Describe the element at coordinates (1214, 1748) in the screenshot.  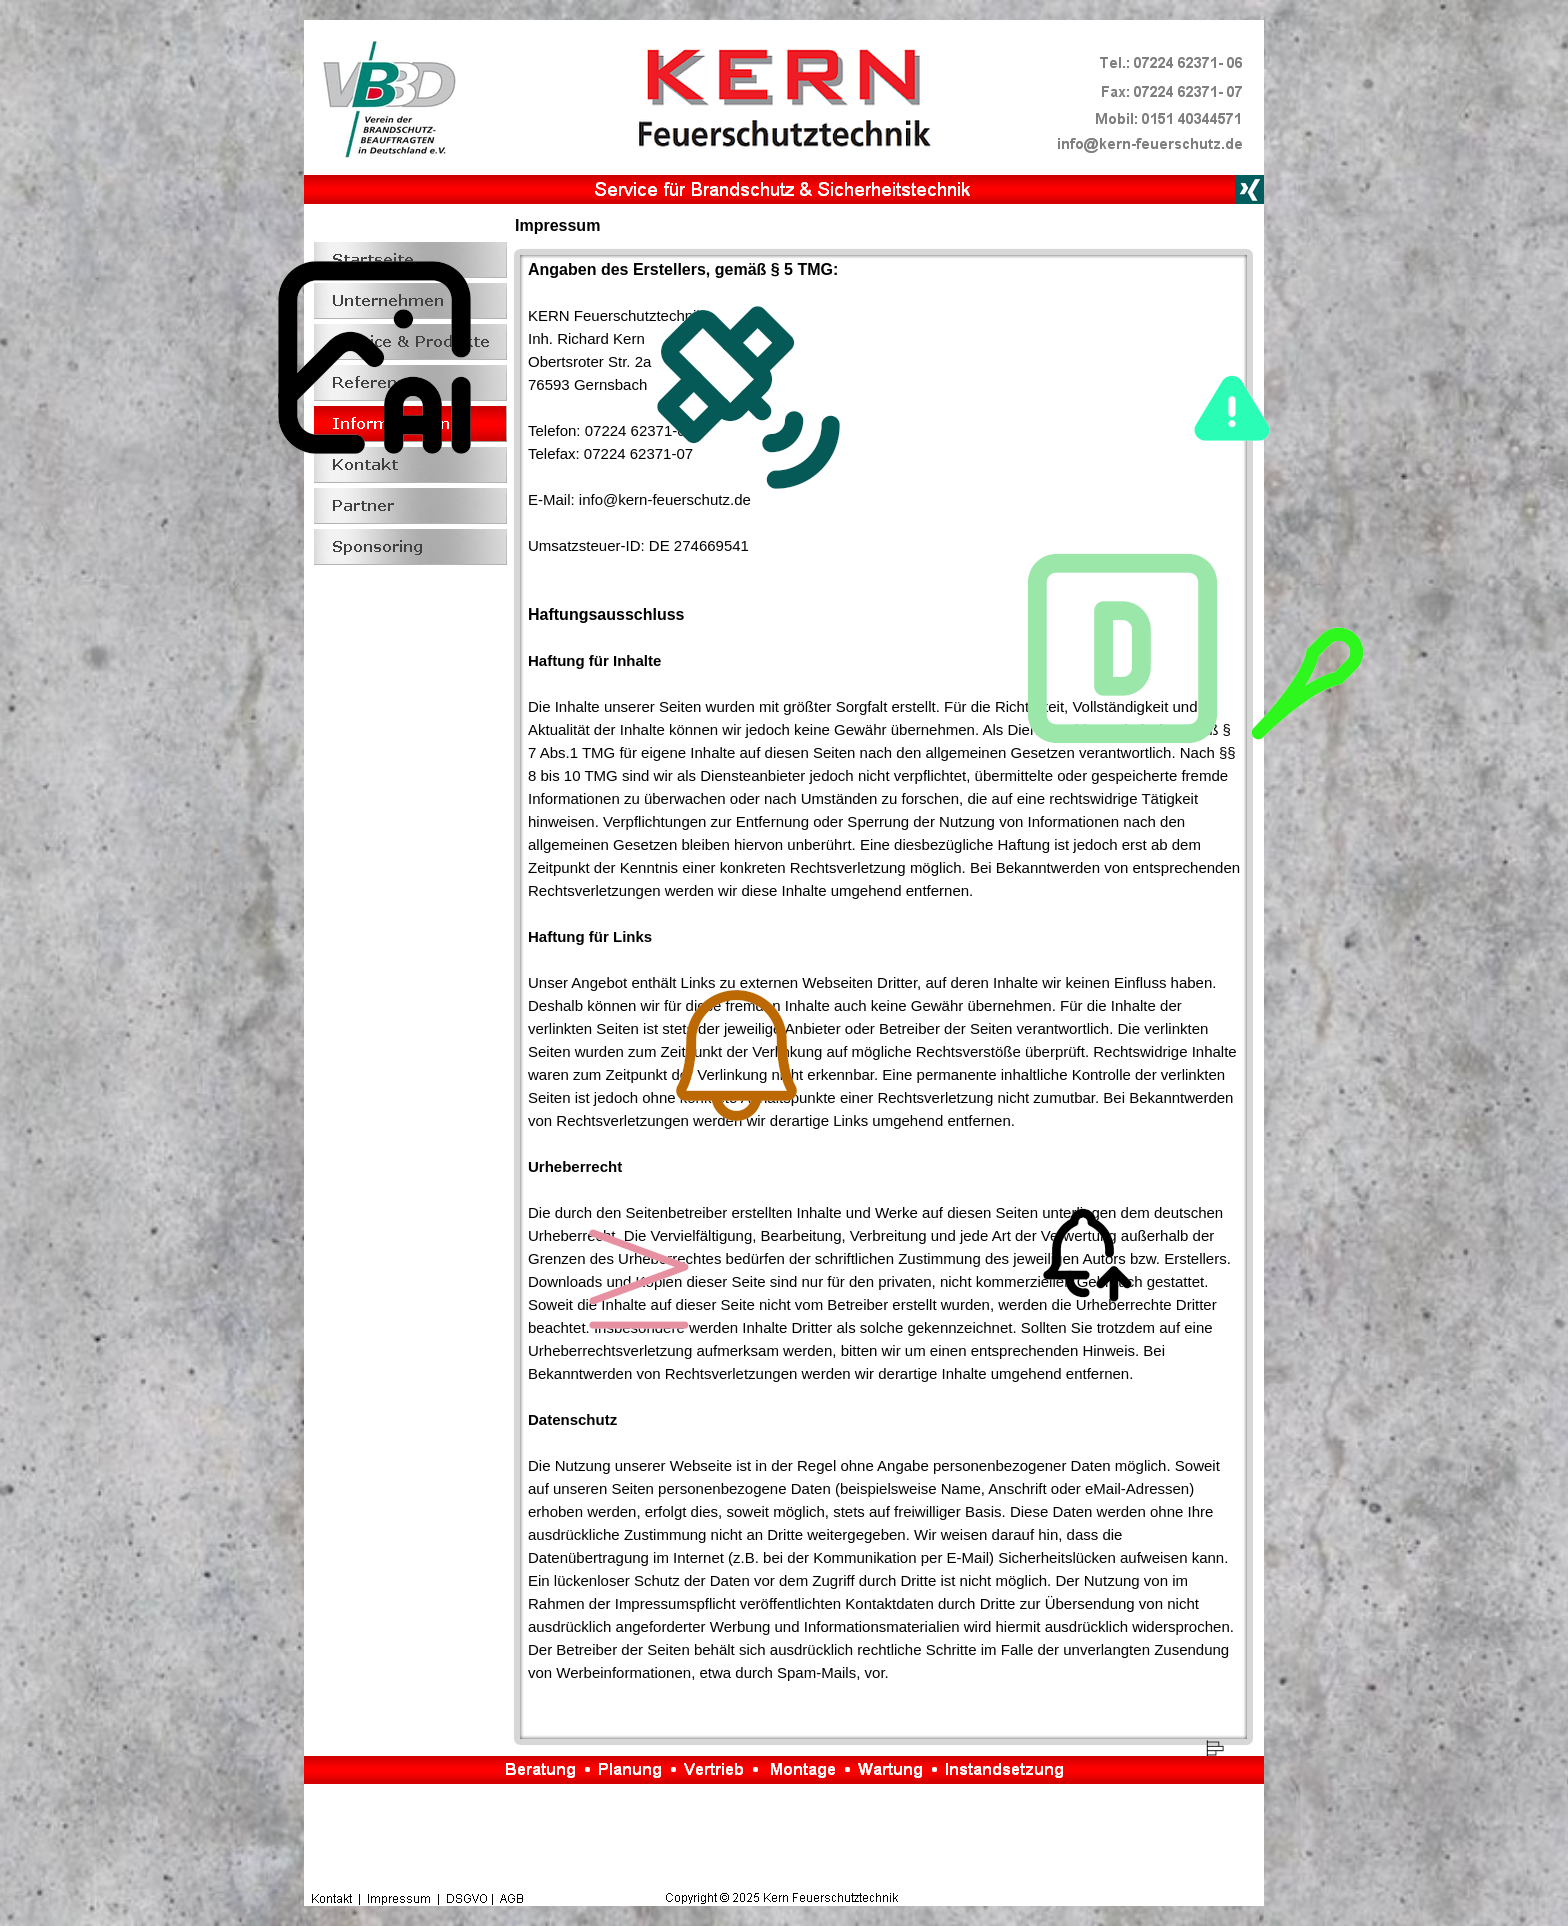
I see `view horizontal bar chart` at that location.